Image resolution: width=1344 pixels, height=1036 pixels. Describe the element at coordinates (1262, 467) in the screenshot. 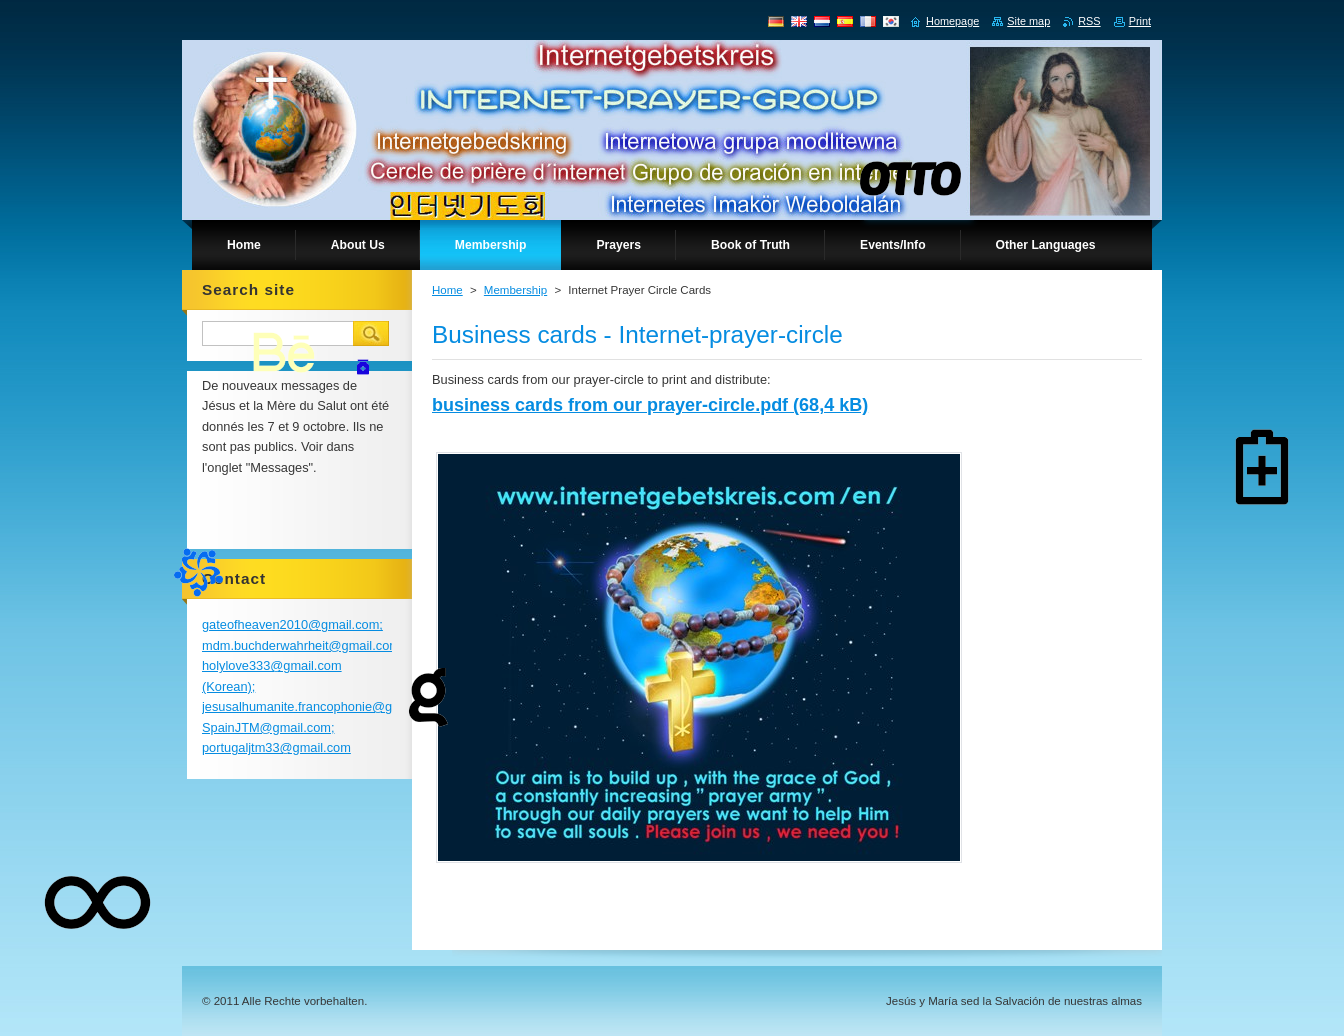

I see `enable battery saver mode` at that location.